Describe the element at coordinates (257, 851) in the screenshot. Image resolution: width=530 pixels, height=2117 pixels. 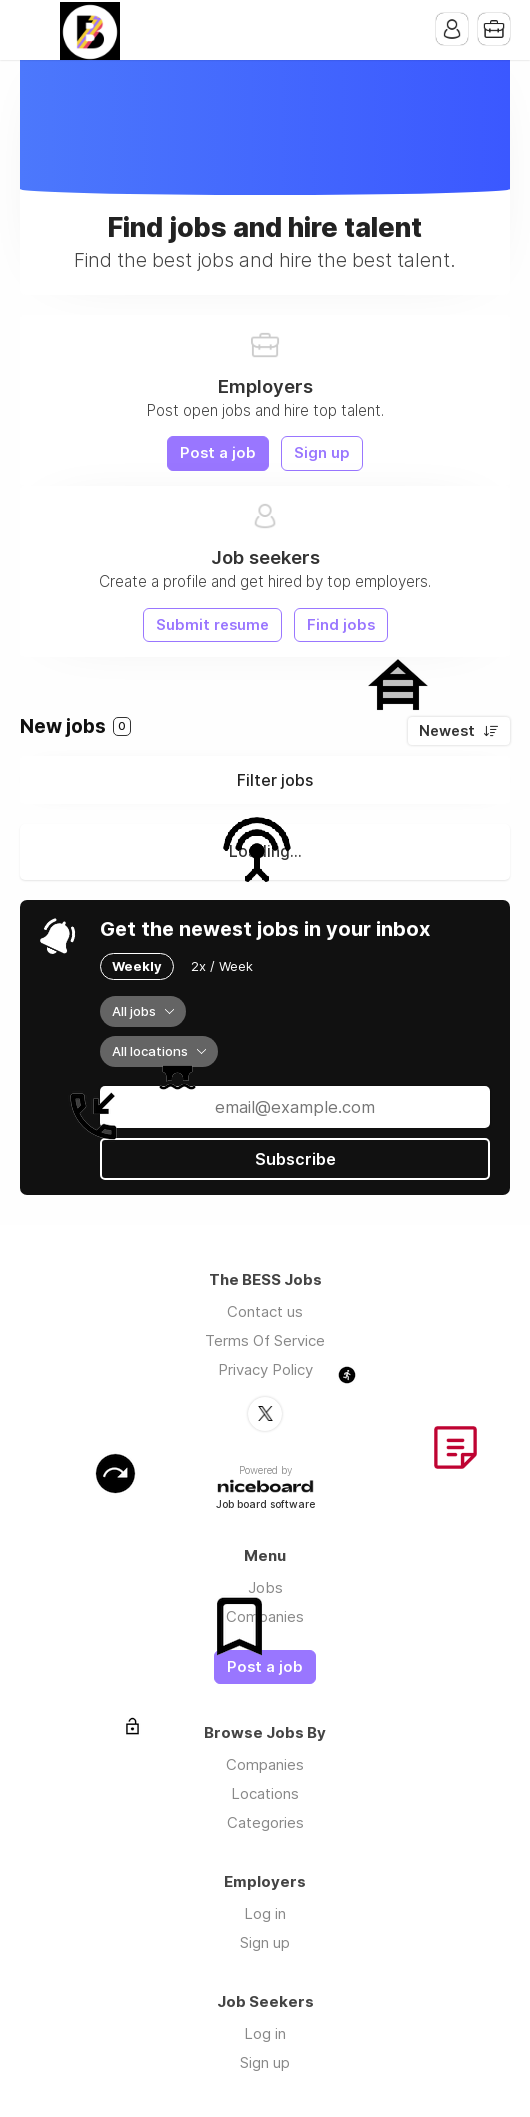
I see `access antenna or broadcast settings` at that location.